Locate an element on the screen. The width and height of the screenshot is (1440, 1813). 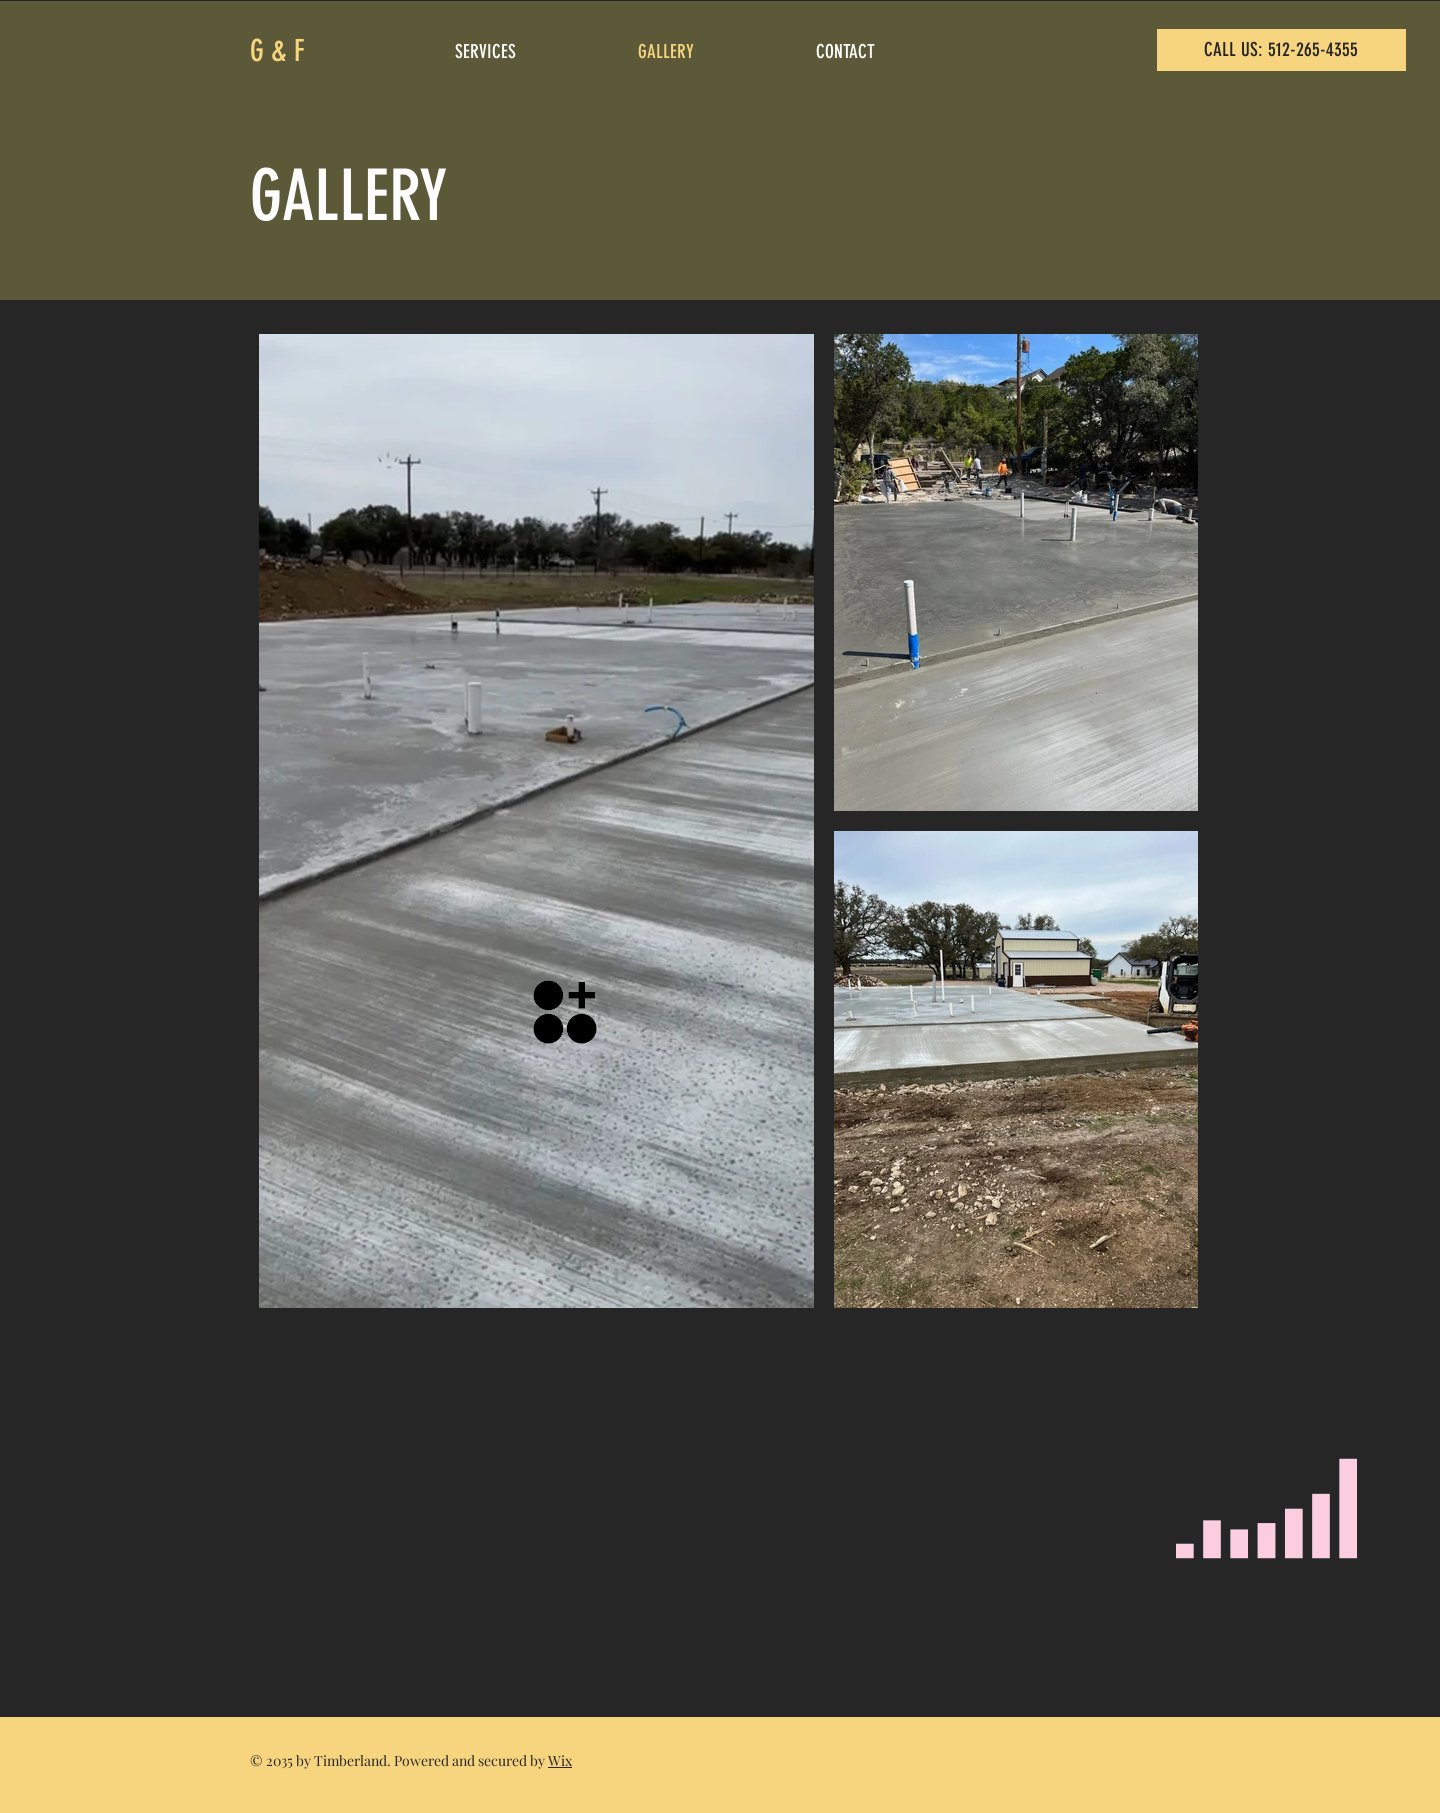
add a new app to your collection is located at coordinates (565, 1012).